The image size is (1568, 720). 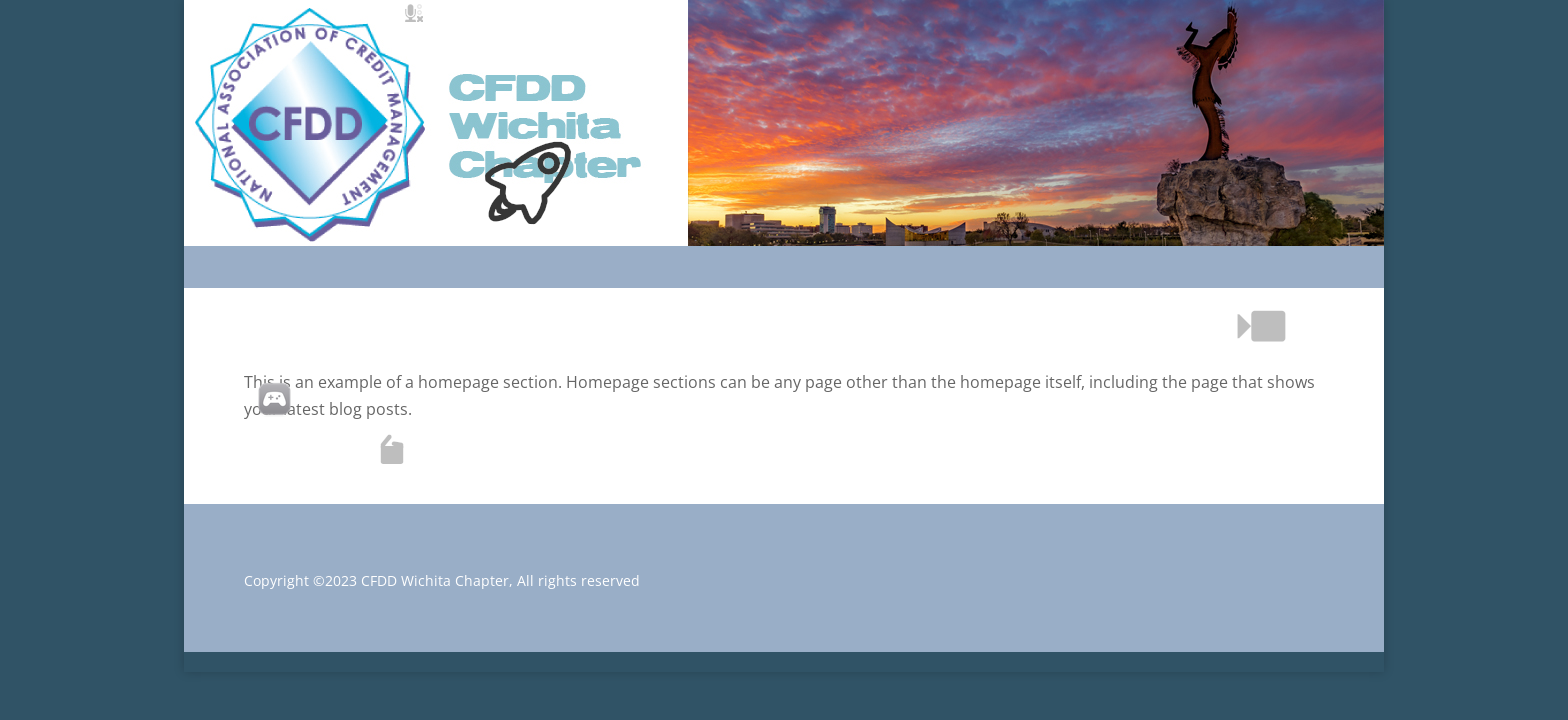 What do you see at coordinates (274, 399) in the screenshot?
I see `access games settings or preferences` at bounding box center [274, 399].